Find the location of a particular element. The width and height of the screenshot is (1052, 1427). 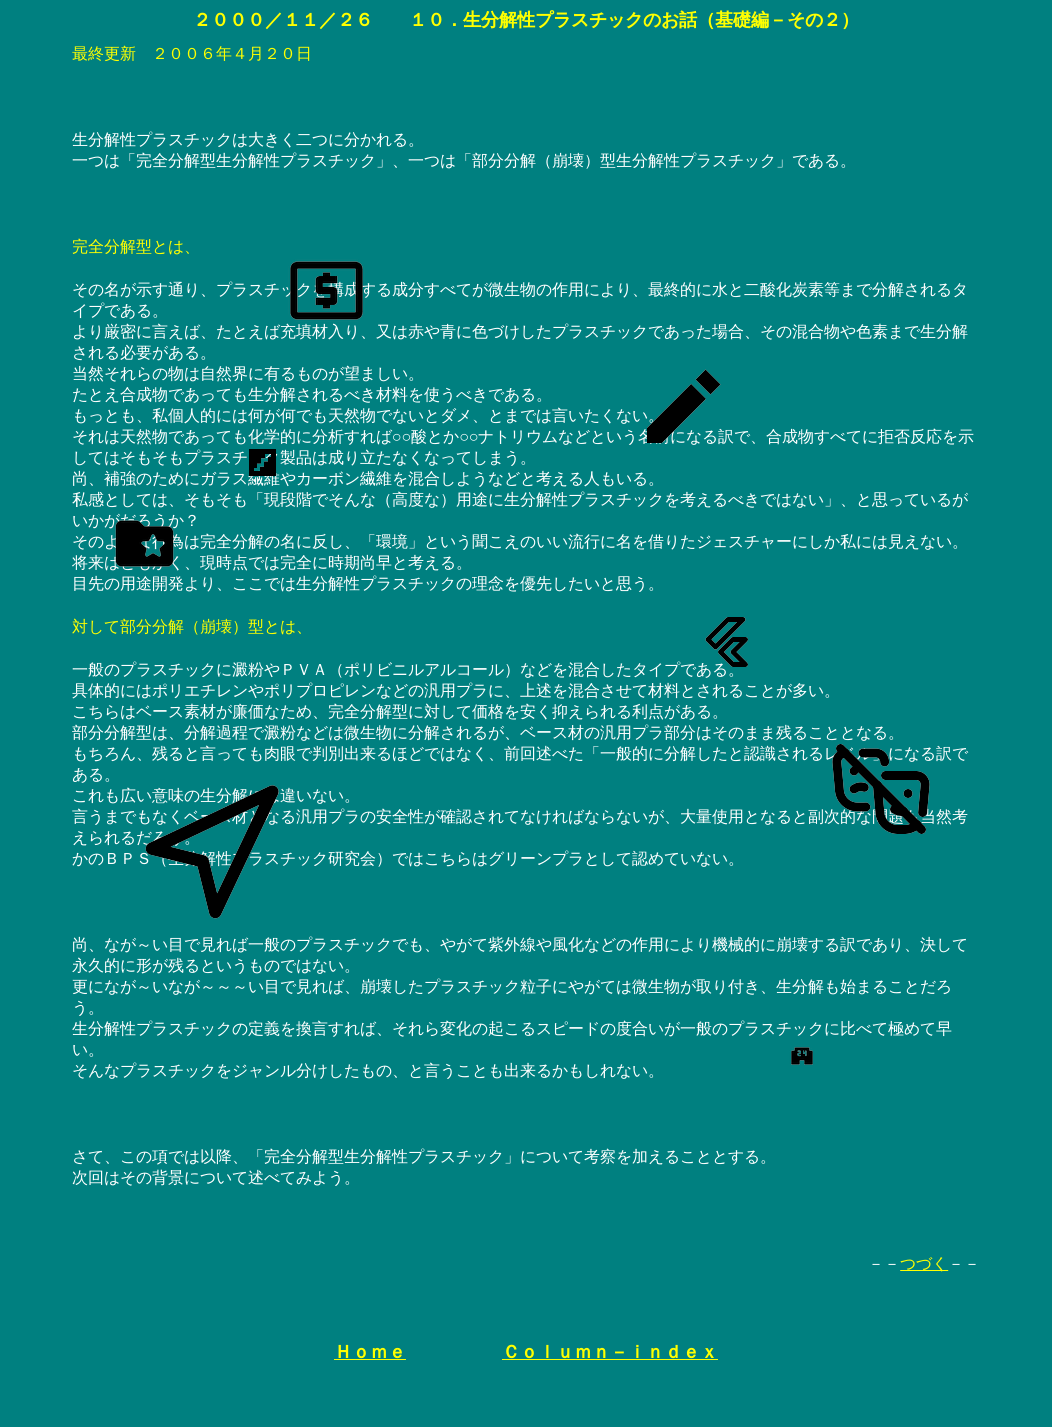

find nearby ATMs or cash machines is located at coordinates (326, 290).